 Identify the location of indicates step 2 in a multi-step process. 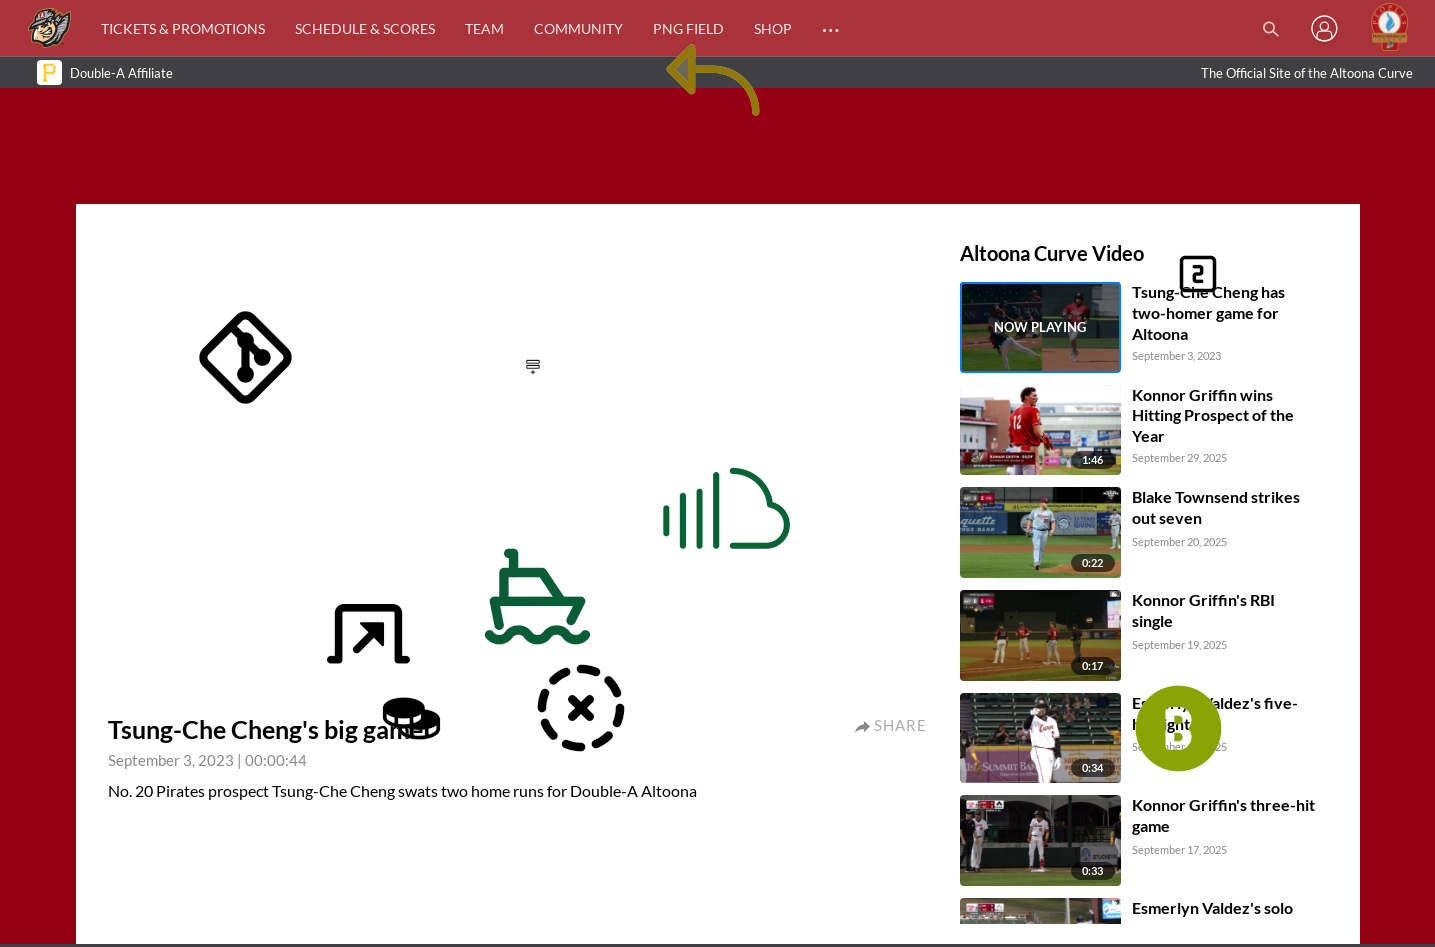
(1198, 274).